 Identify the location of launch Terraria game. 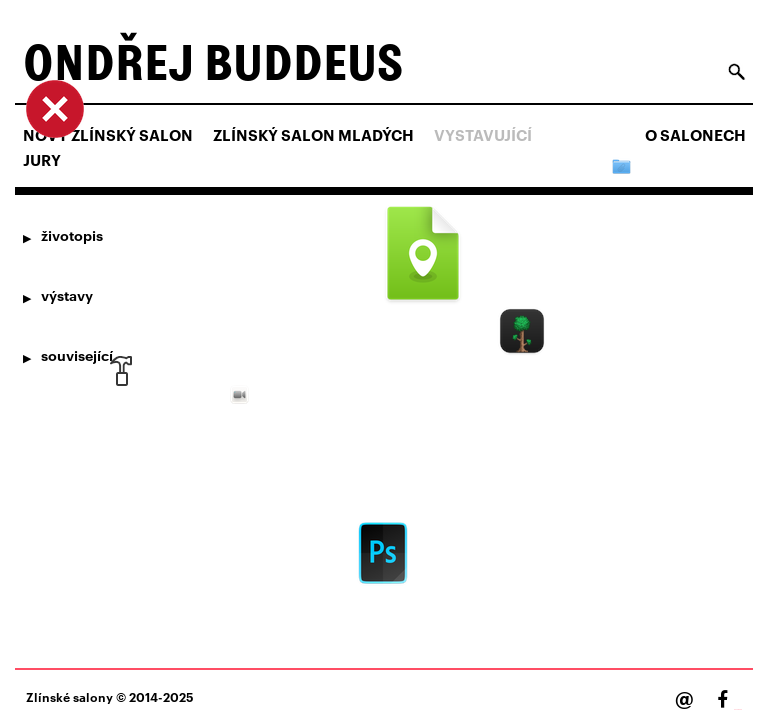
(522, 331).